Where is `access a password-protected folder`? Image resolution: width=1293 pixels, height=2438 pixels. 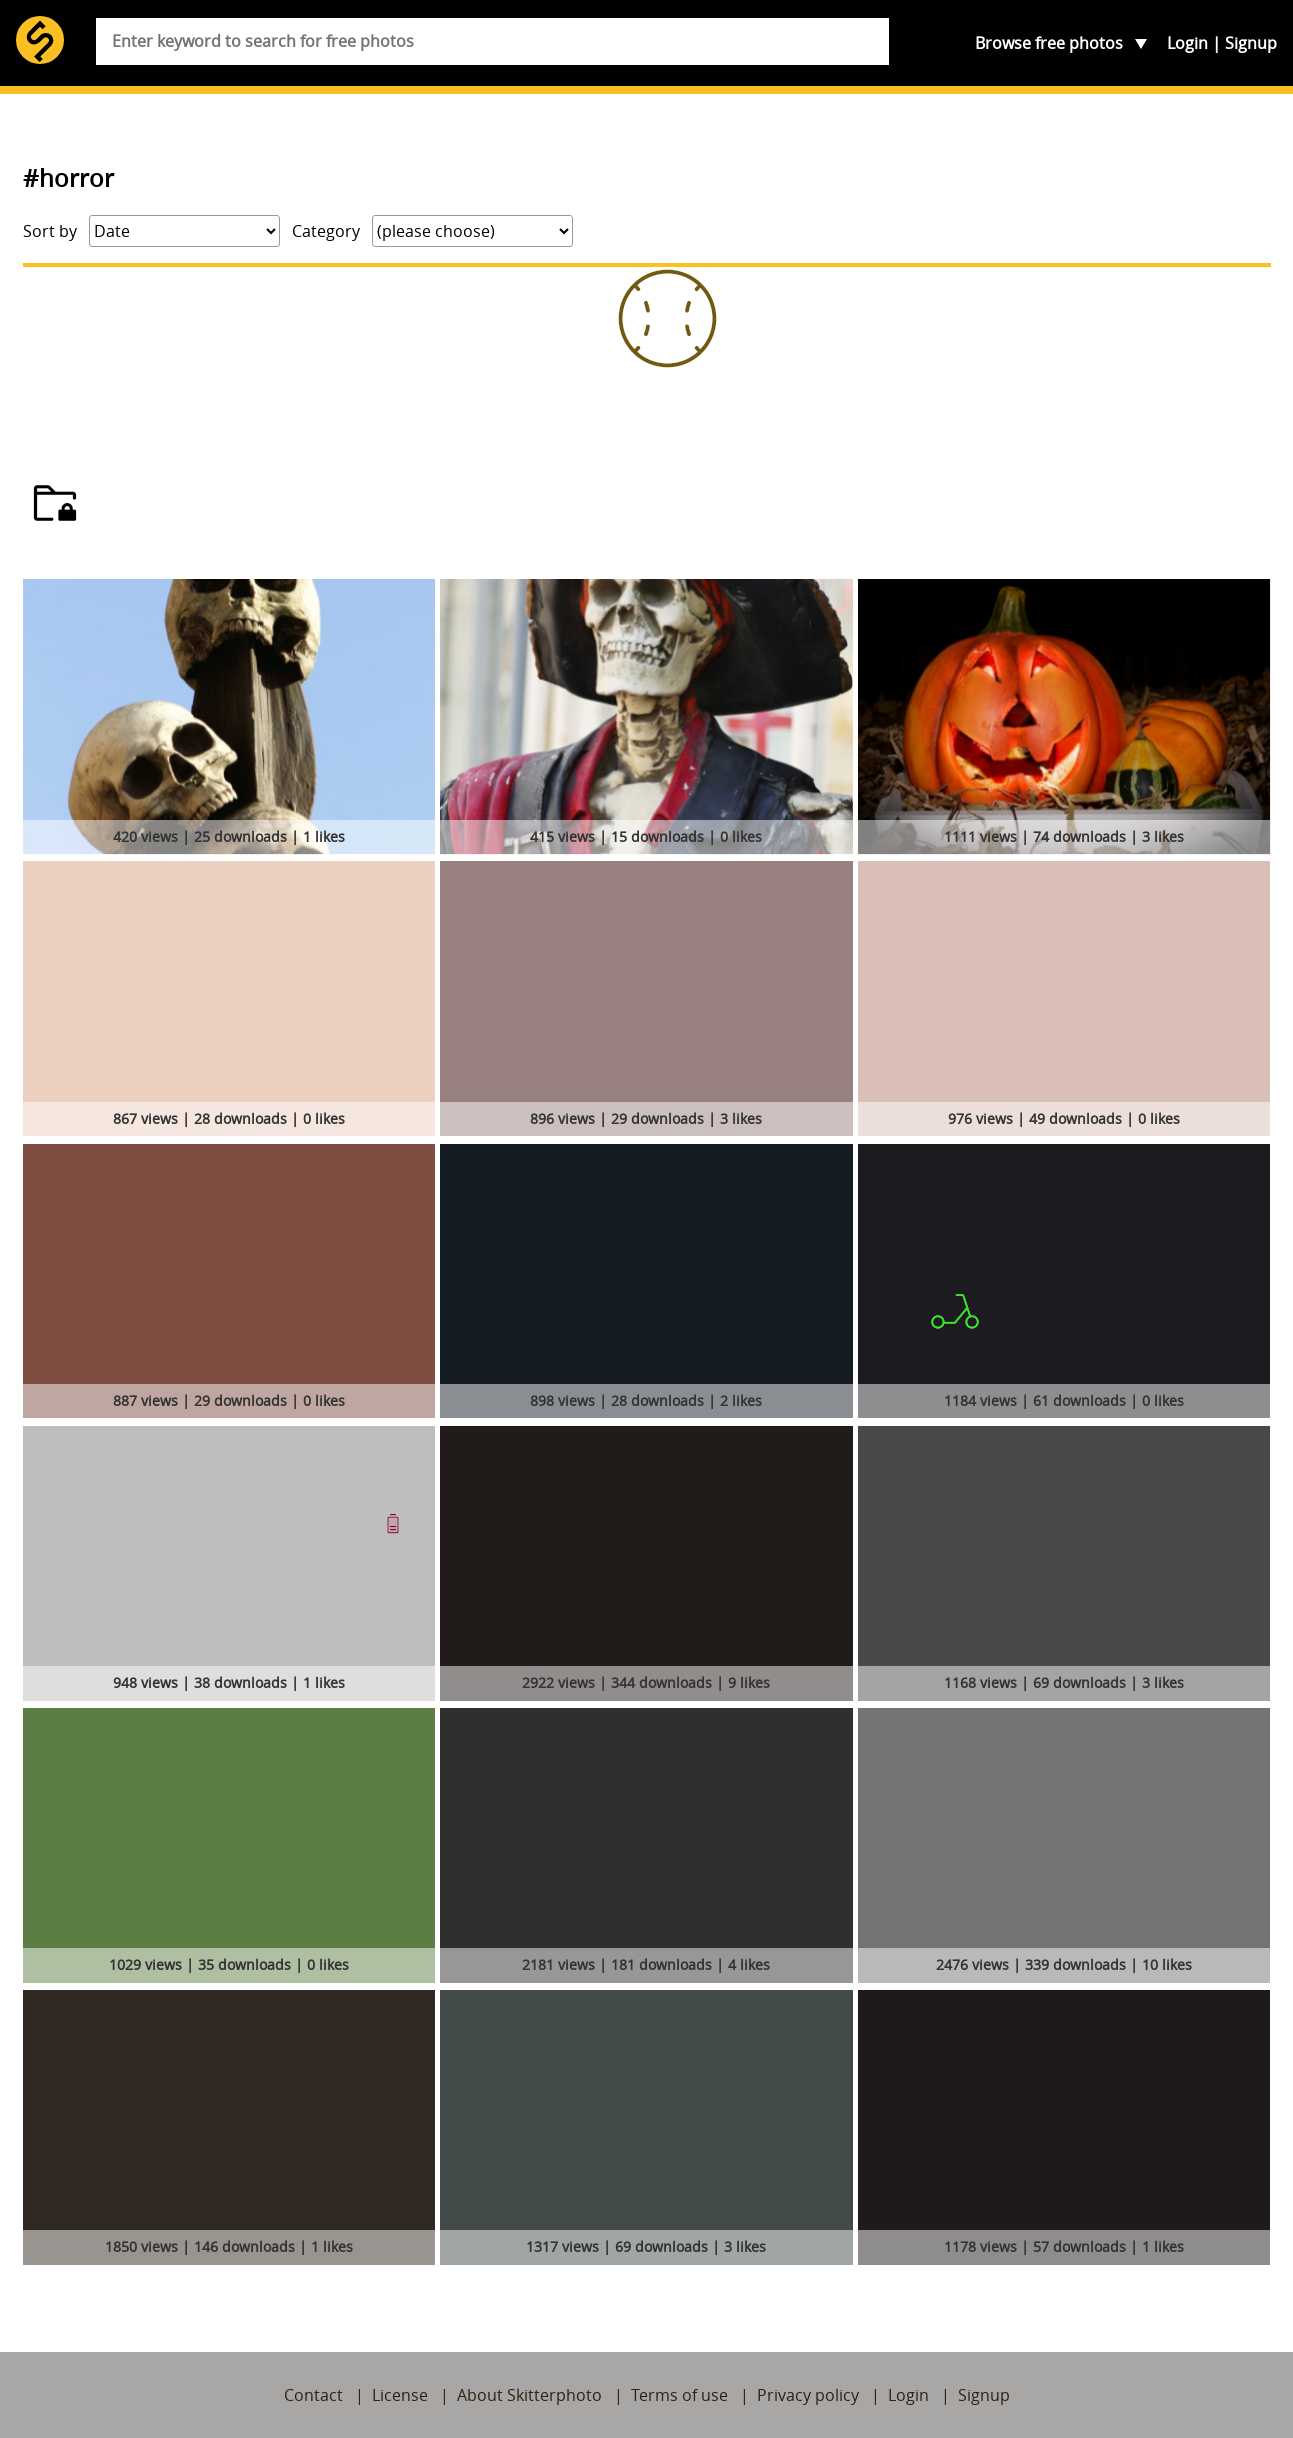
access a password-protected folder is located at coordinates (55, 503).